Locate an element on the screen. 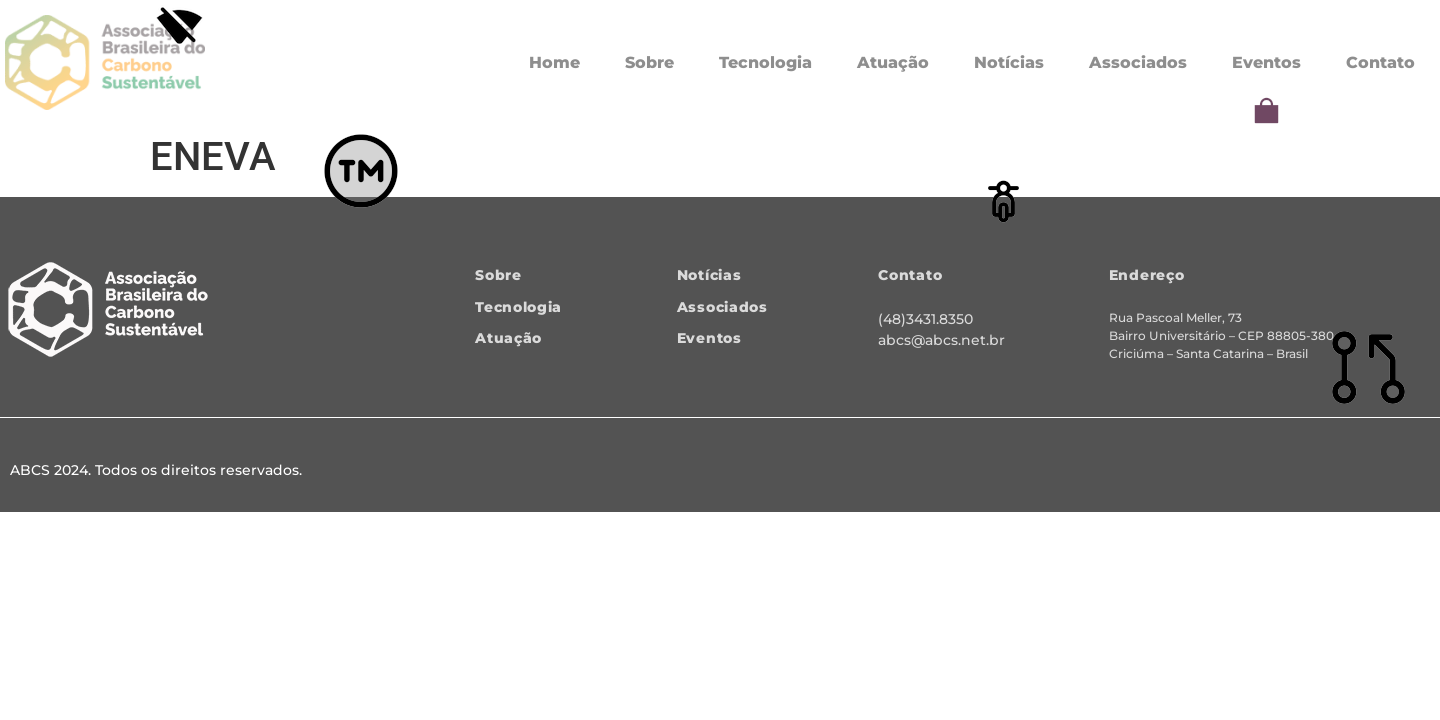  indicates wifi is disconnected or unavailable is located at coordinates (179, 27).